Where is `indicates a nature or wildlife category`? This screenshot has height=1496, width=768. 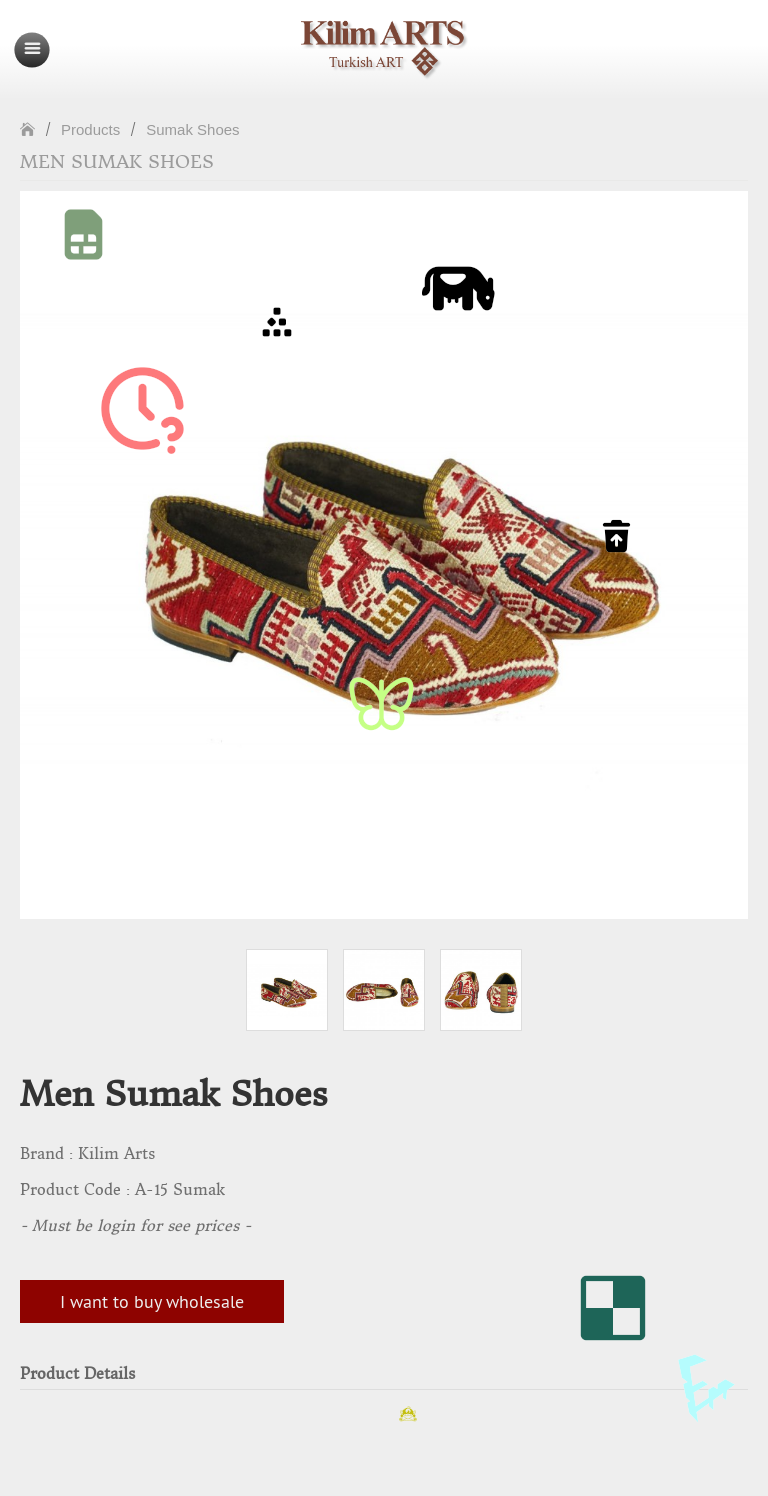 indicates a nature or wildlife category is located at coordinates (381, 702).